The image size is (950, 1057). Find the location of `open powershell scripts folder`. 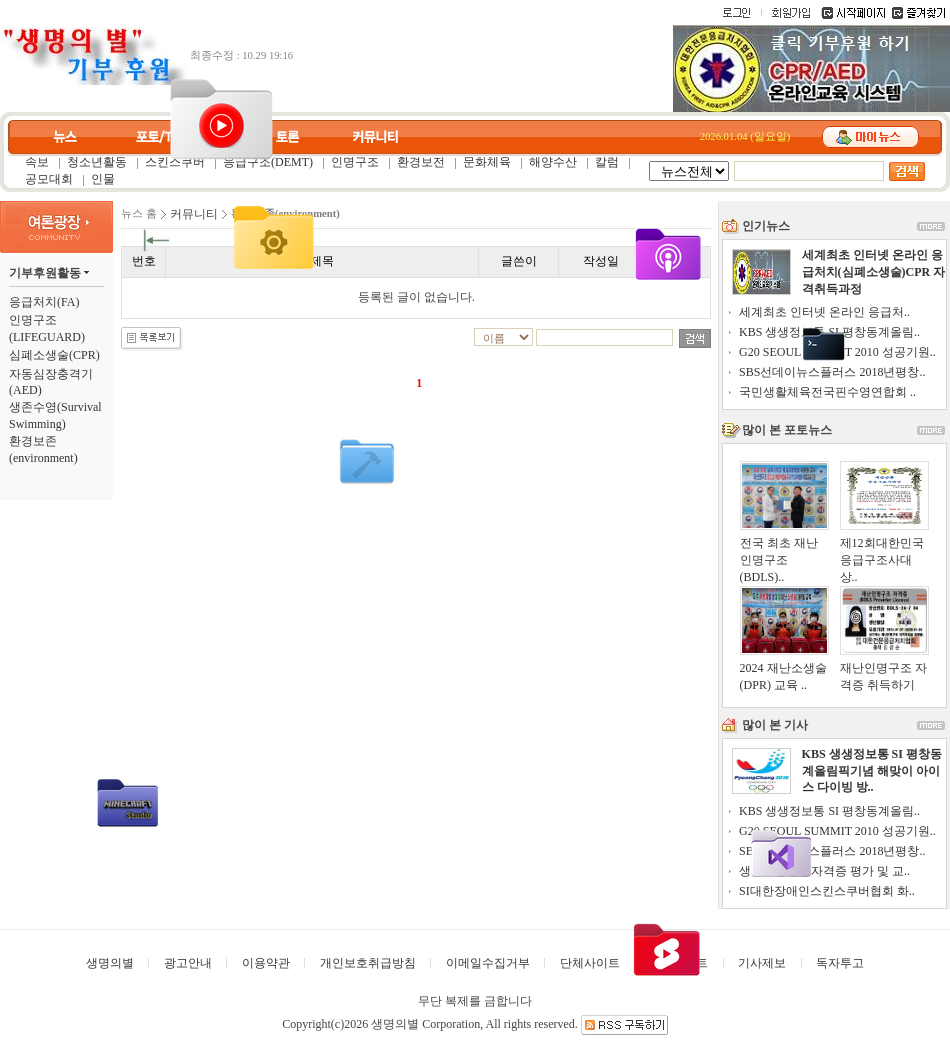

open powershell scripts folder is located at coordinates (823, 345).